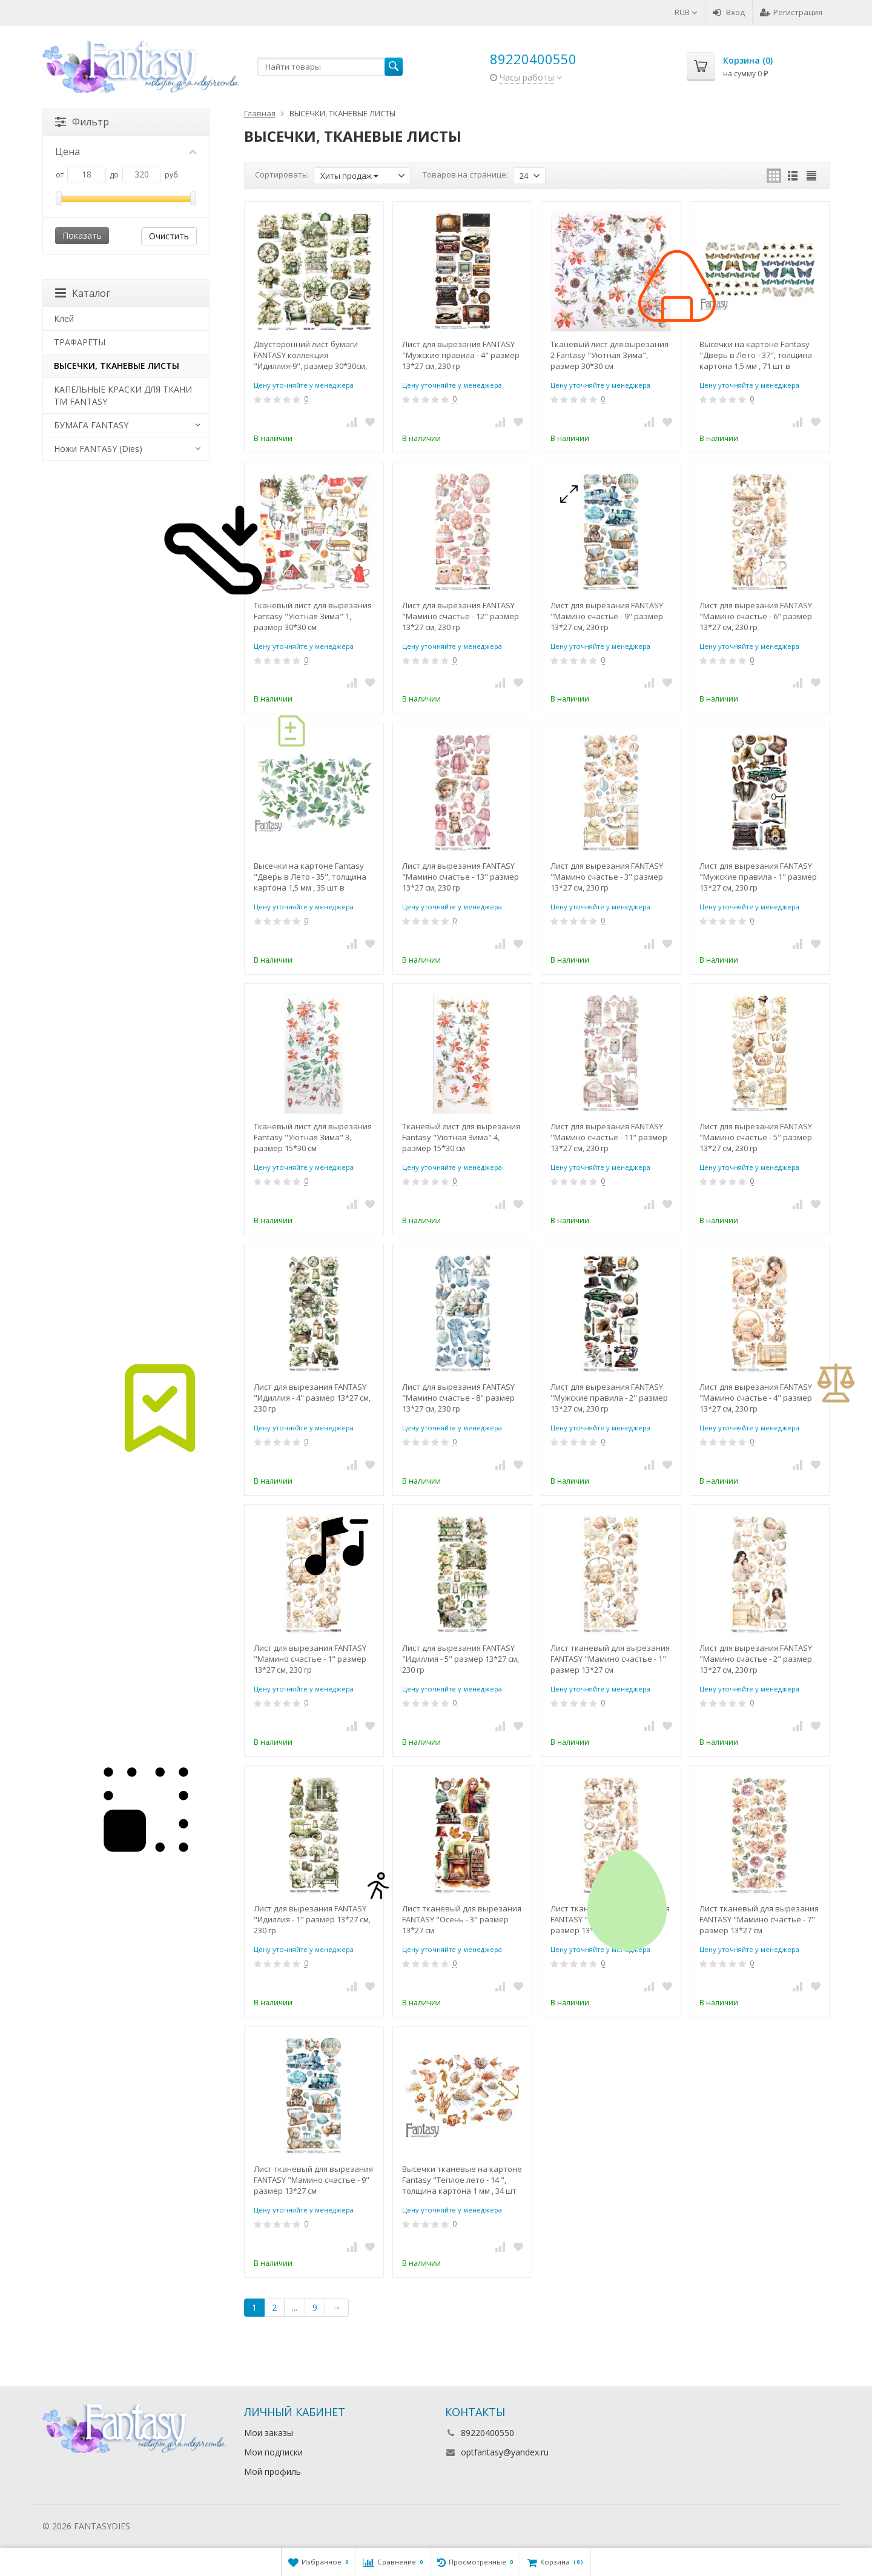 This screenshot has width=872, height=2576. Describe the element at coordinates (378, 1885) in the screenshot. I see `walking directions or pedestrian navigation mode` at that location.